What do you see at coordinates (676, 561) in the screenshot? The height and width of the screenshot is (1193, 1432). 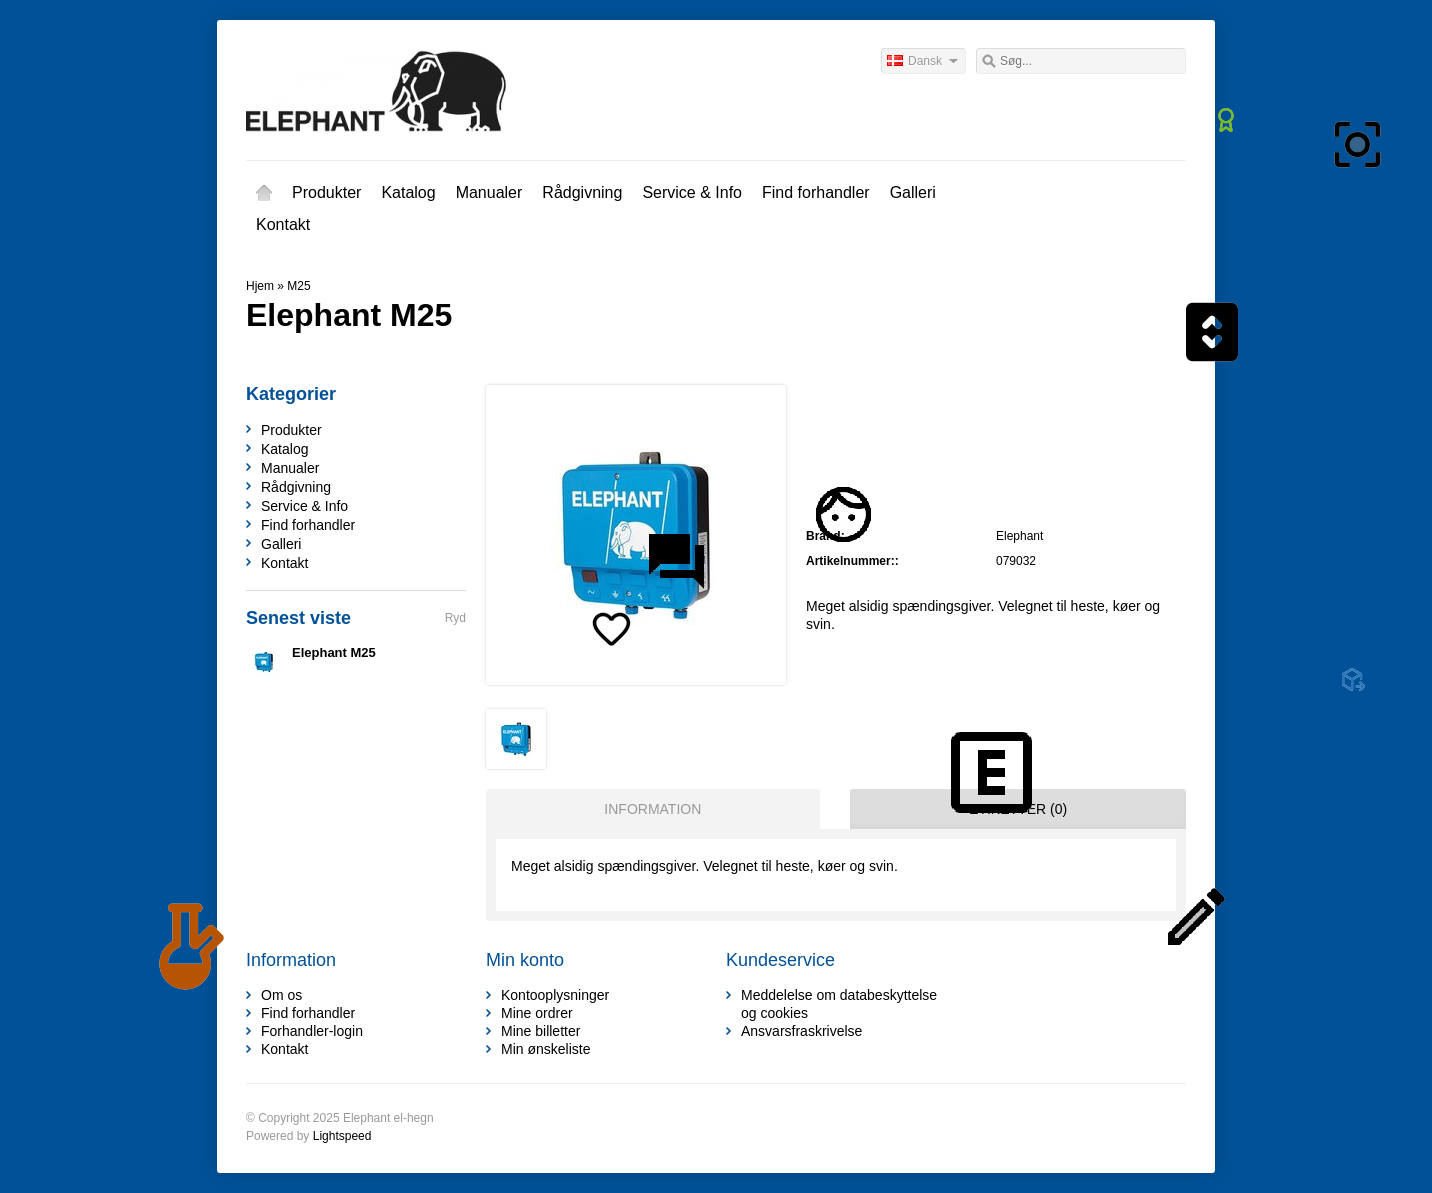 I see `open chat or messaging` at bounding box center [676, 561].